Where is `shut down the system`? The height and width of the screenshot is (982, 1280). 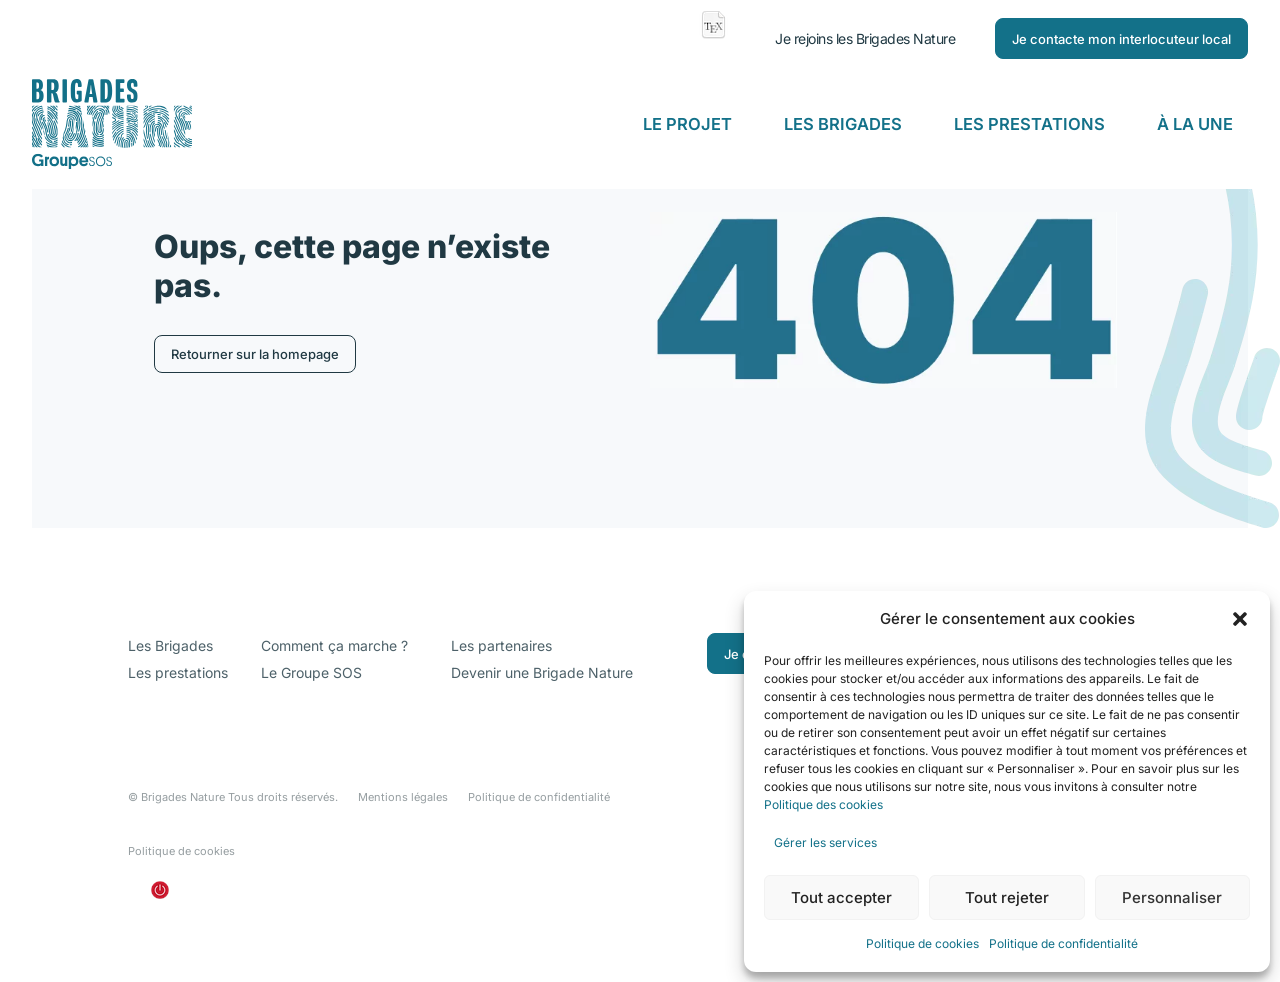
shut down the system is located at coordinates (160, 890).